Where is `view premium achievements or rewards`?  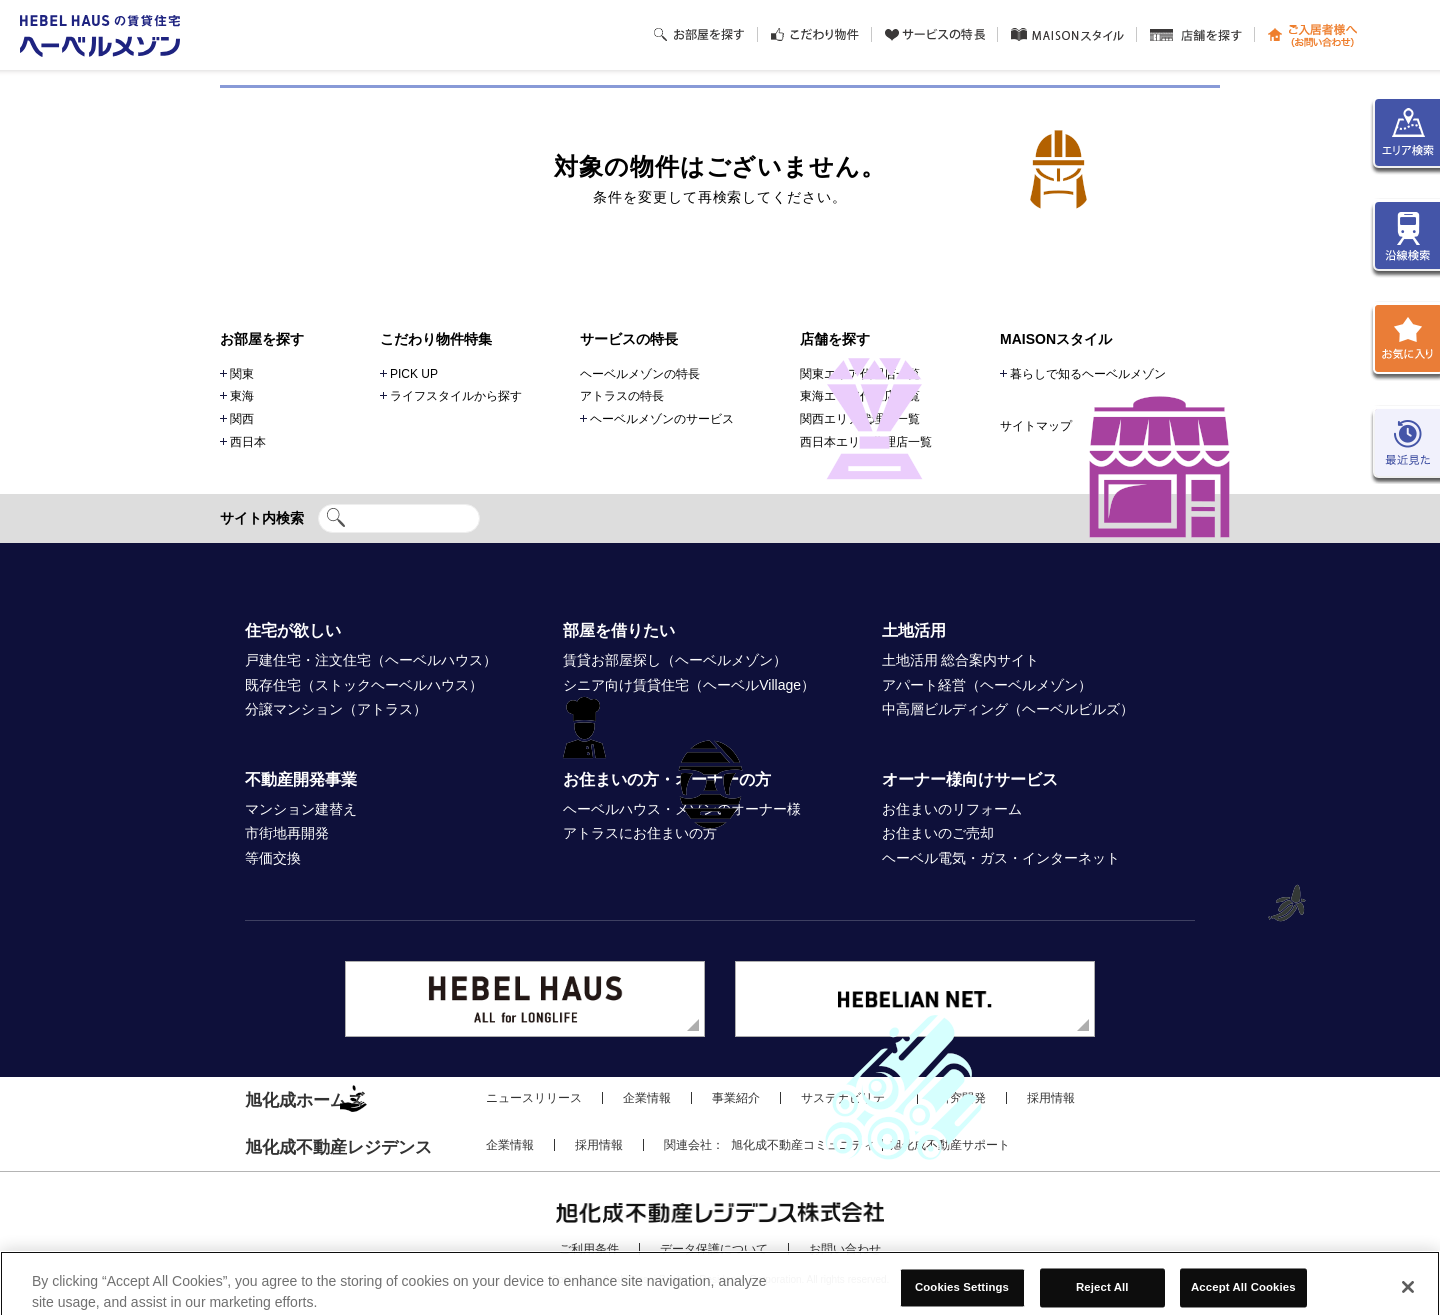
view premium achievements or rewards is located at coordinates (874, 416).